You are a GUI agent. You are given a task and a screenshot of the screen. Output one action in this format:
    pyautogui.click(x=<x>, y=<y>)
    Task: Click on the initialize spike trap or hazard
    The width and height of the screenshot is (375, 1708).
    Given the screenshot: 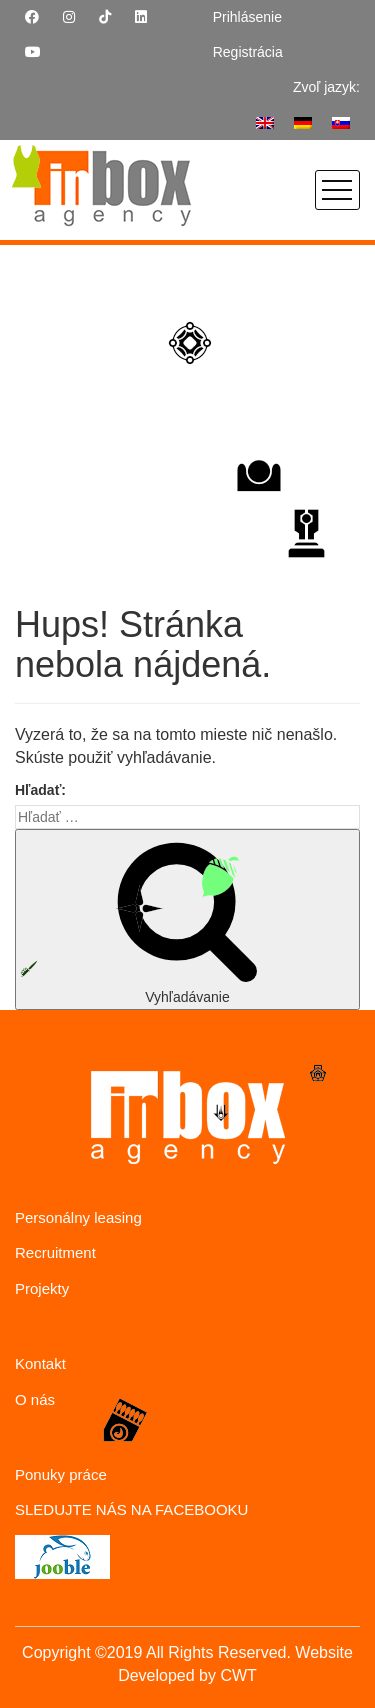 What is the action you would take?
    pyautogui.click(x=139, y=908)
    